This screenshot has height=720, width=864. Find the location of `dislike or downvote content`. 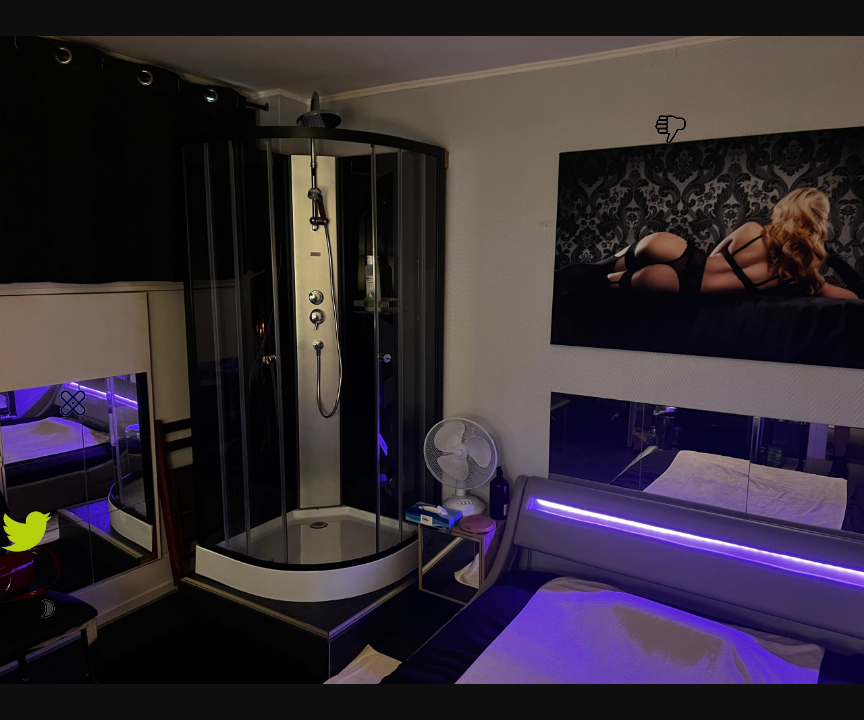

dislike or downvote content is located at coordinates (670, 129).